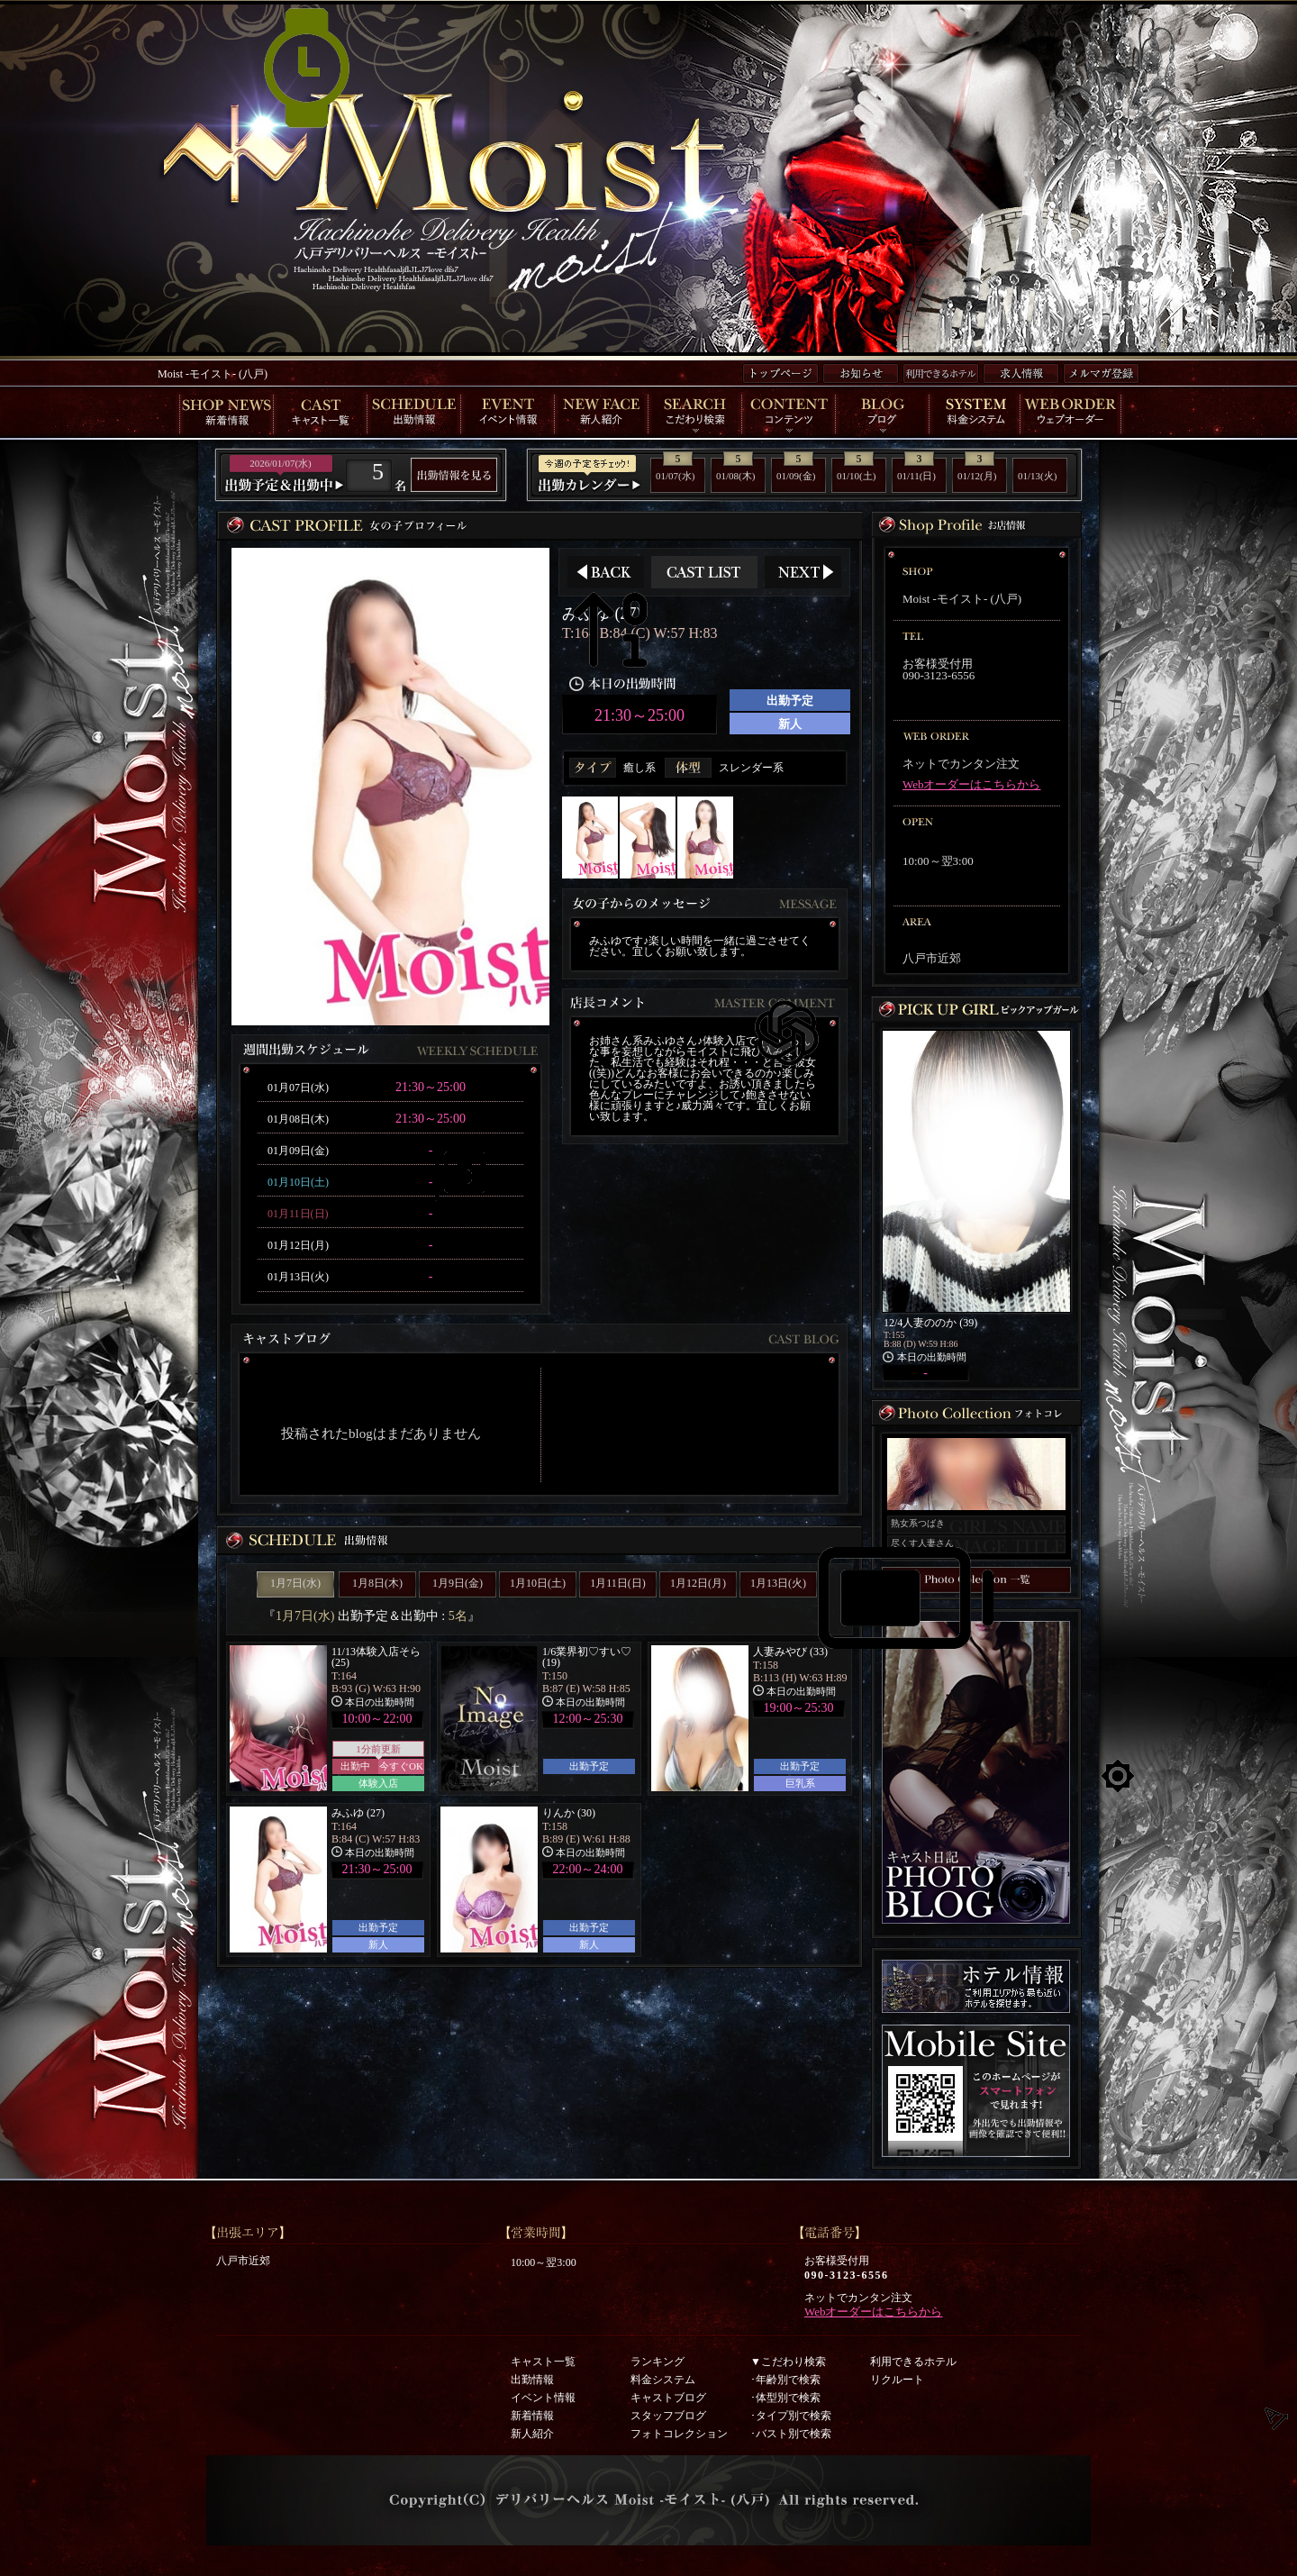 The height and width of the screenshot is (2576, 1297). What do you see at coordinates (306, 68) in the screenshot?
I see `view or manage watch mode for file changes` at bounding box center [306, 68].